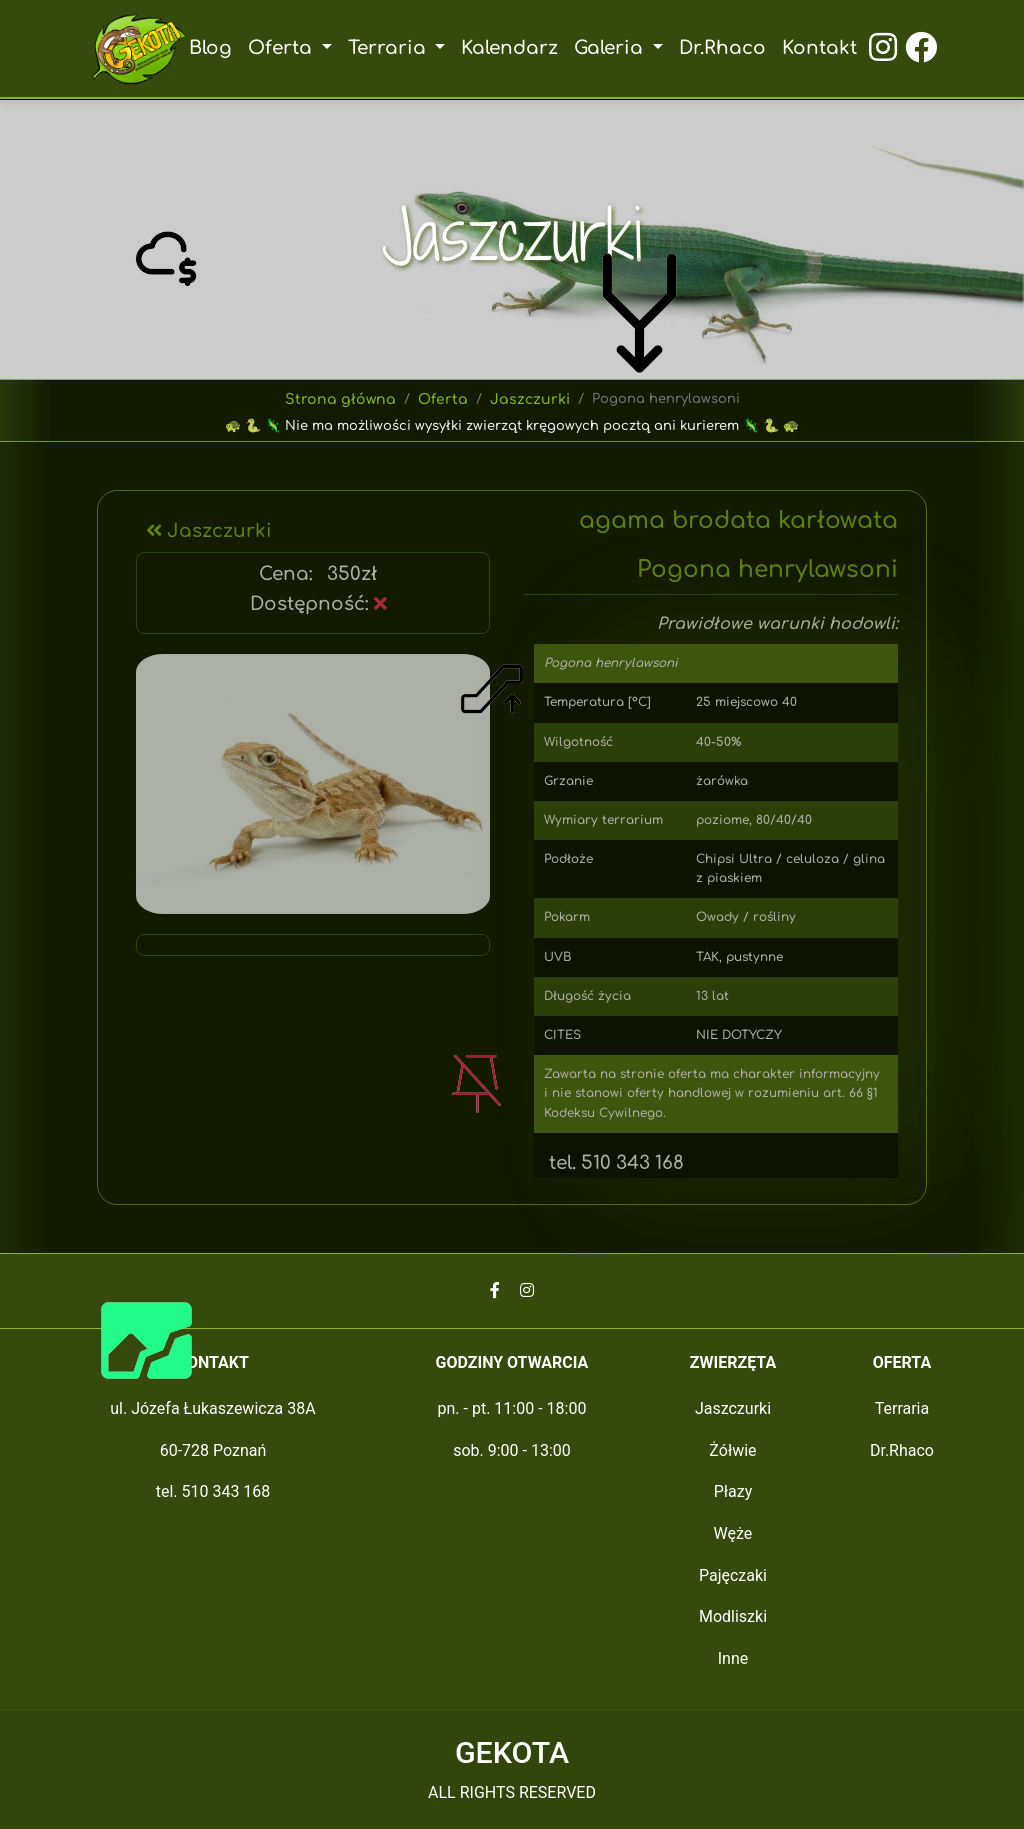  What do you see at coordinates (477, 1080) in the screenshot?
I see `unpin this item` at bounding box center [477, 1080].